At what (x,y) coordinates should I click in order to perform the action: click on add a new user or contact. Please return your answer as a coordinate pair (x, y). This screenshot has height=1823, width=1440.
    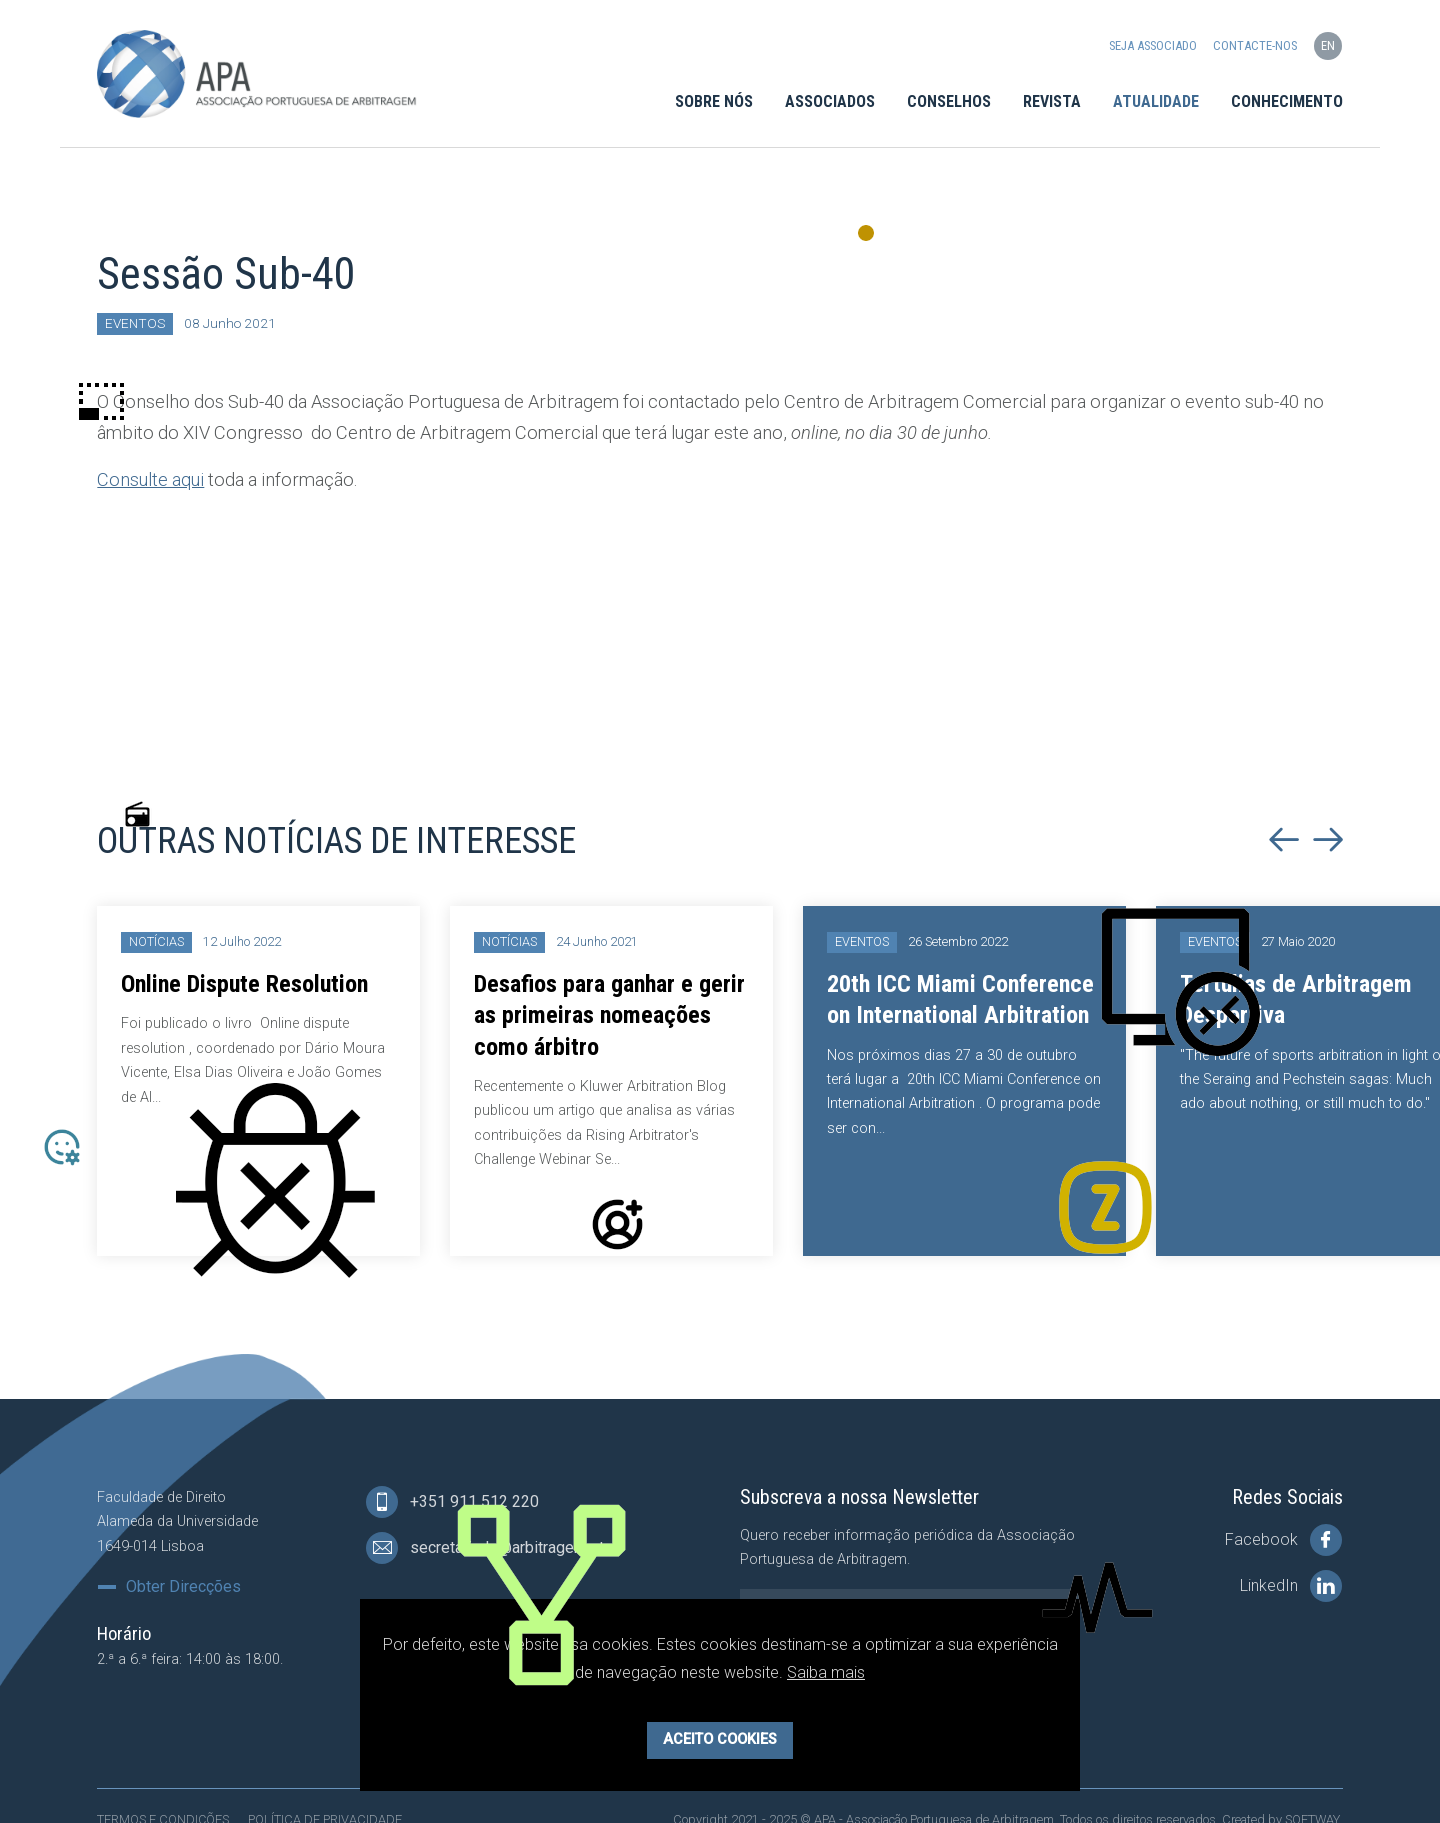
    Looking at the image, I should click on (617, 1224).